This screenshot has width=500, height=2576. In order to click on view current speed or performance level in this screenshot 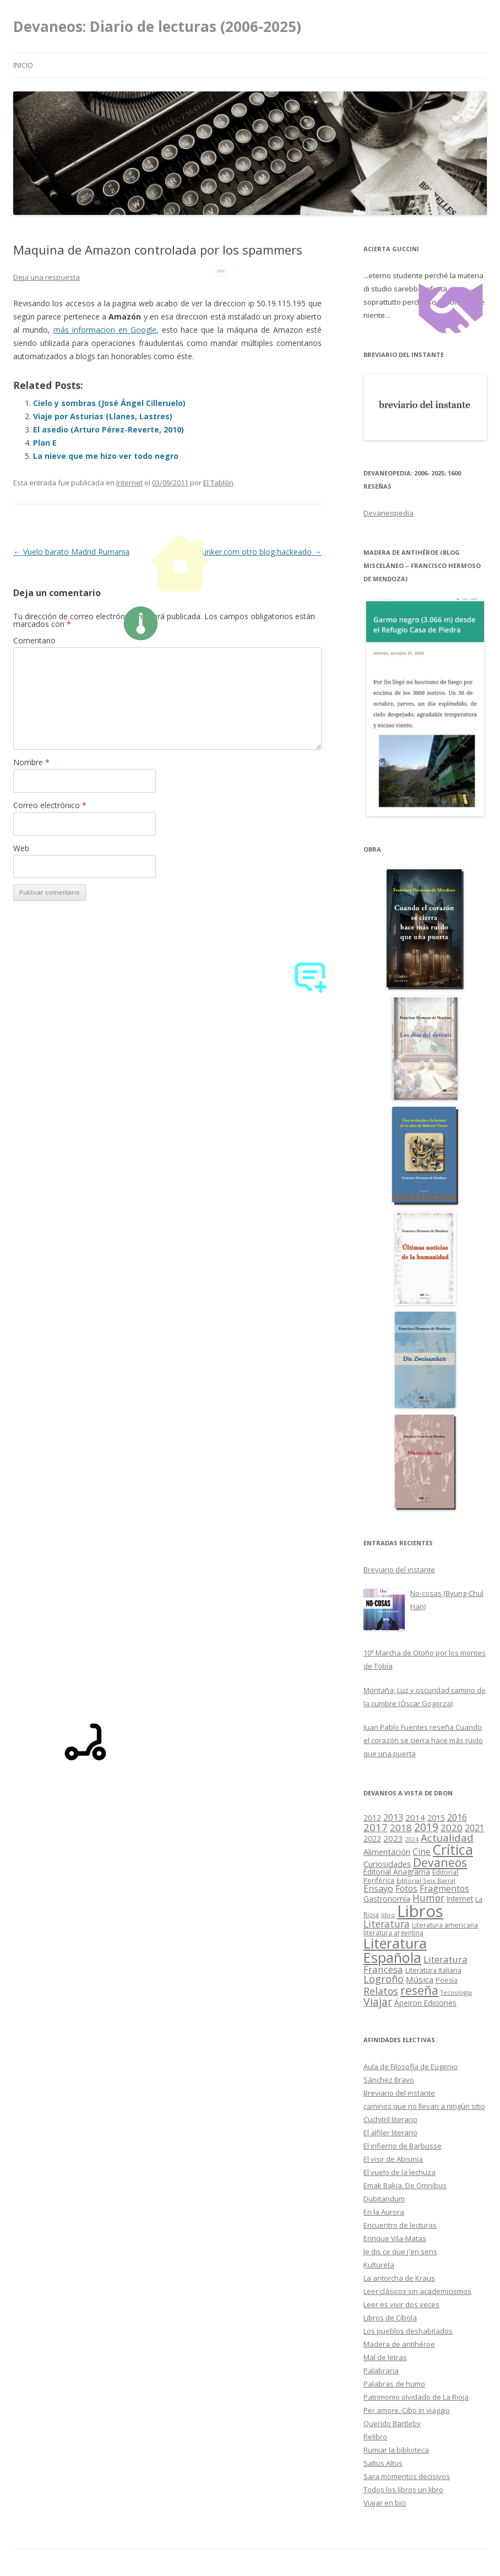, I will do `click(140, 623)`.